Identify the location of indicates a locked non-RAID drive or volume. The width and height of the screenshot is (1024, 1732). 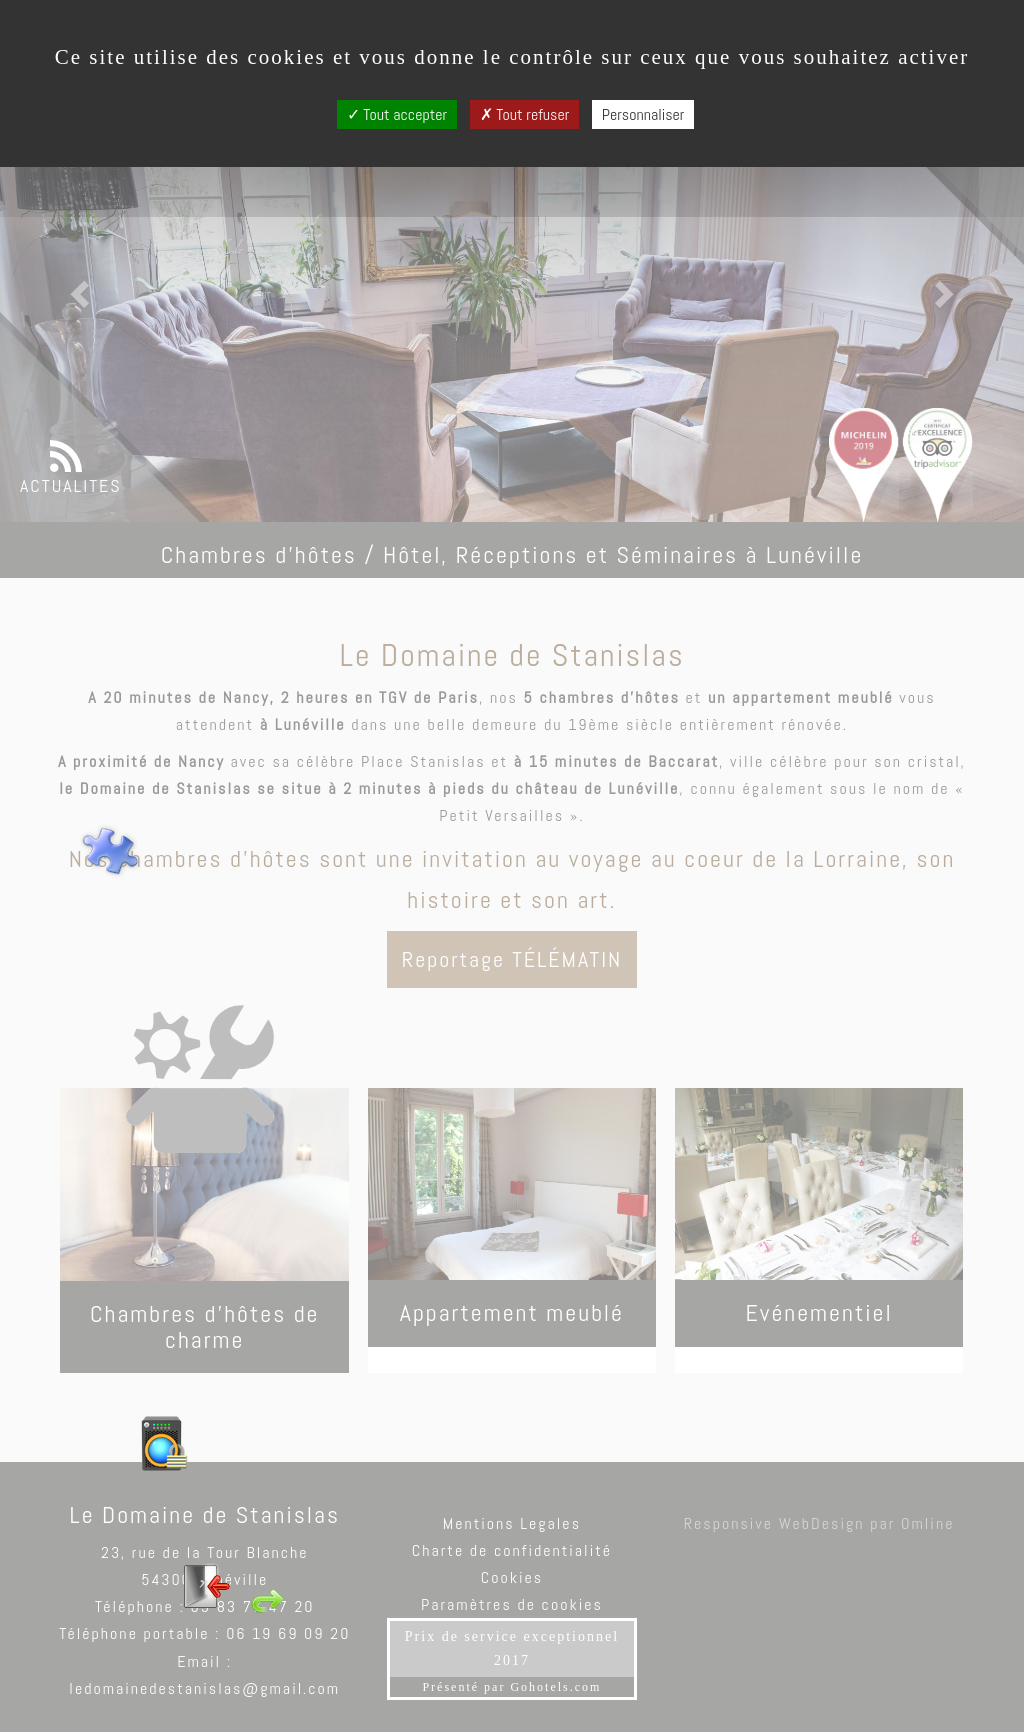
(161, 1443).